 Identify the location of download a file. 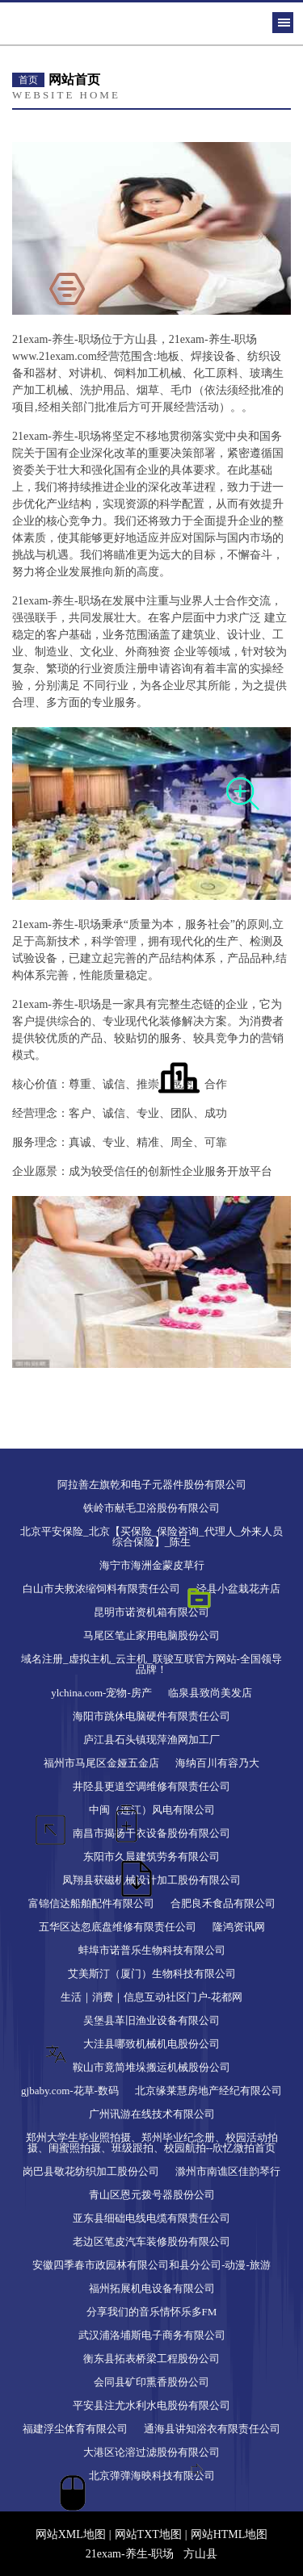
(137, 1879).